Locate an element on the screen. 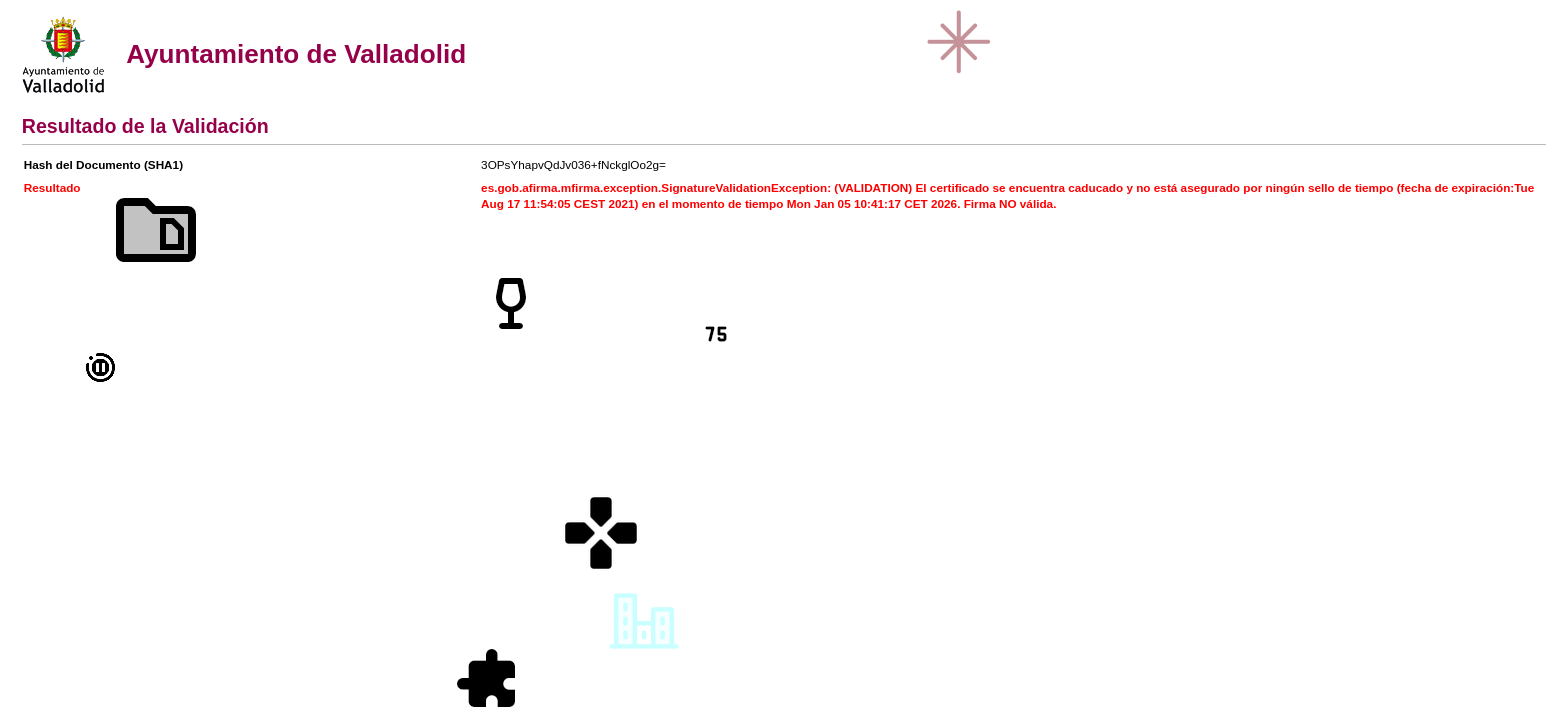  access saved code snippets is located at coordinates (156, 230).